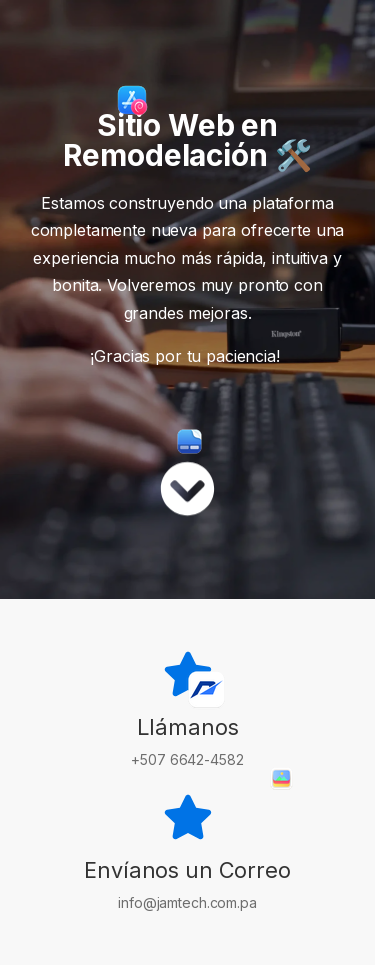  I want to click on launch need for speed nitro racing game, so click(206, 689).